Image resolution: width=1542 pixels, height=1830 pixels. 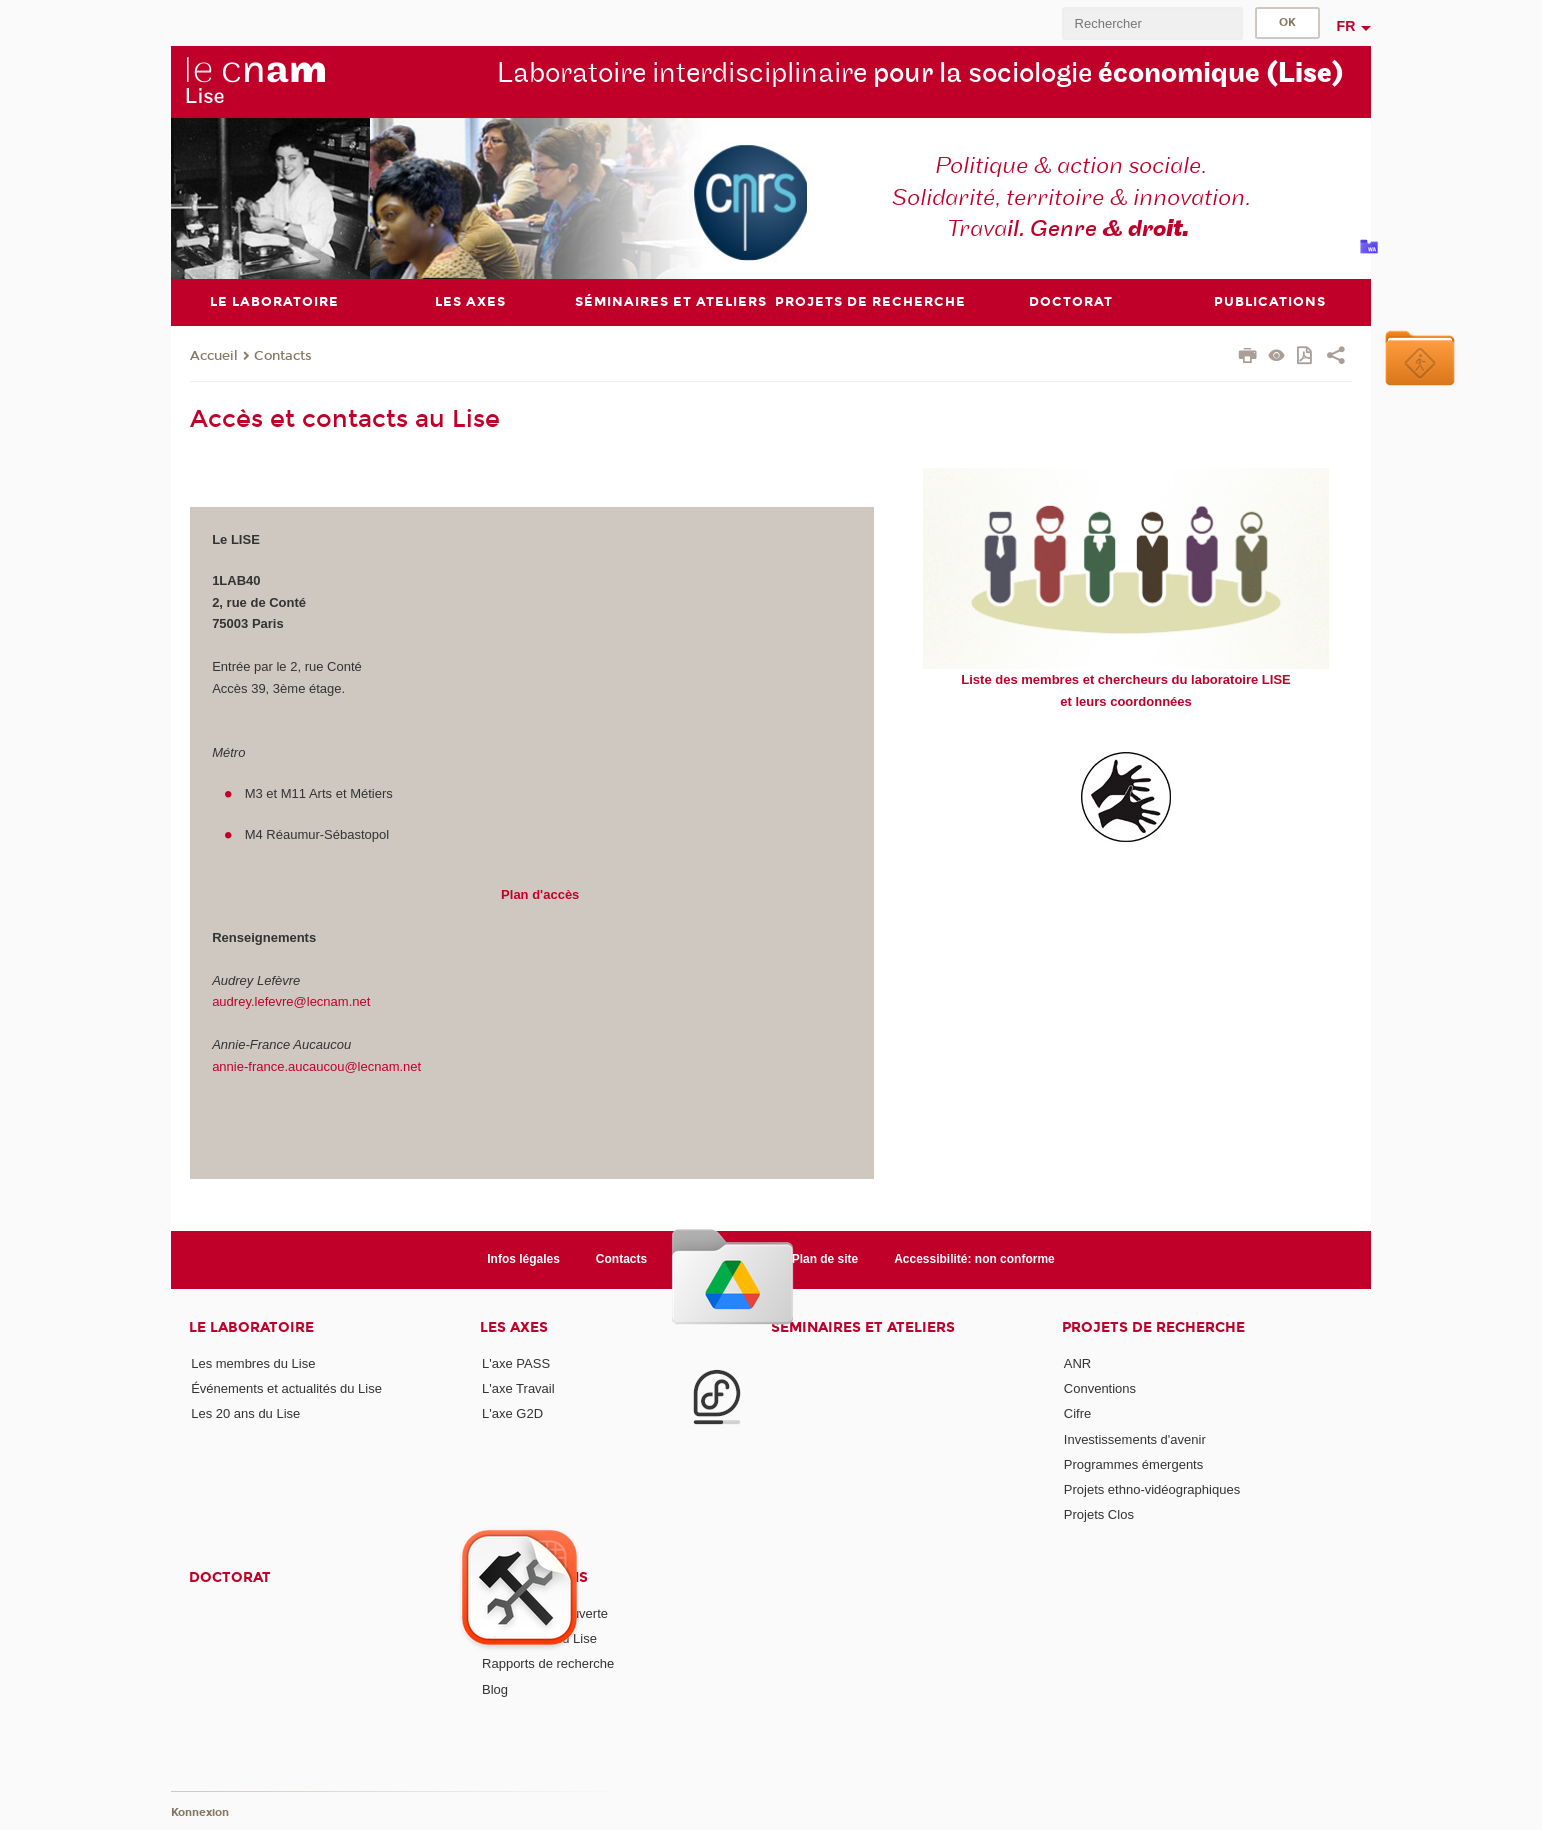 What do you see at coordinates (732, 1280) in the screenshot?
I see `open google drive folder` at bounding box center [732, 1280].